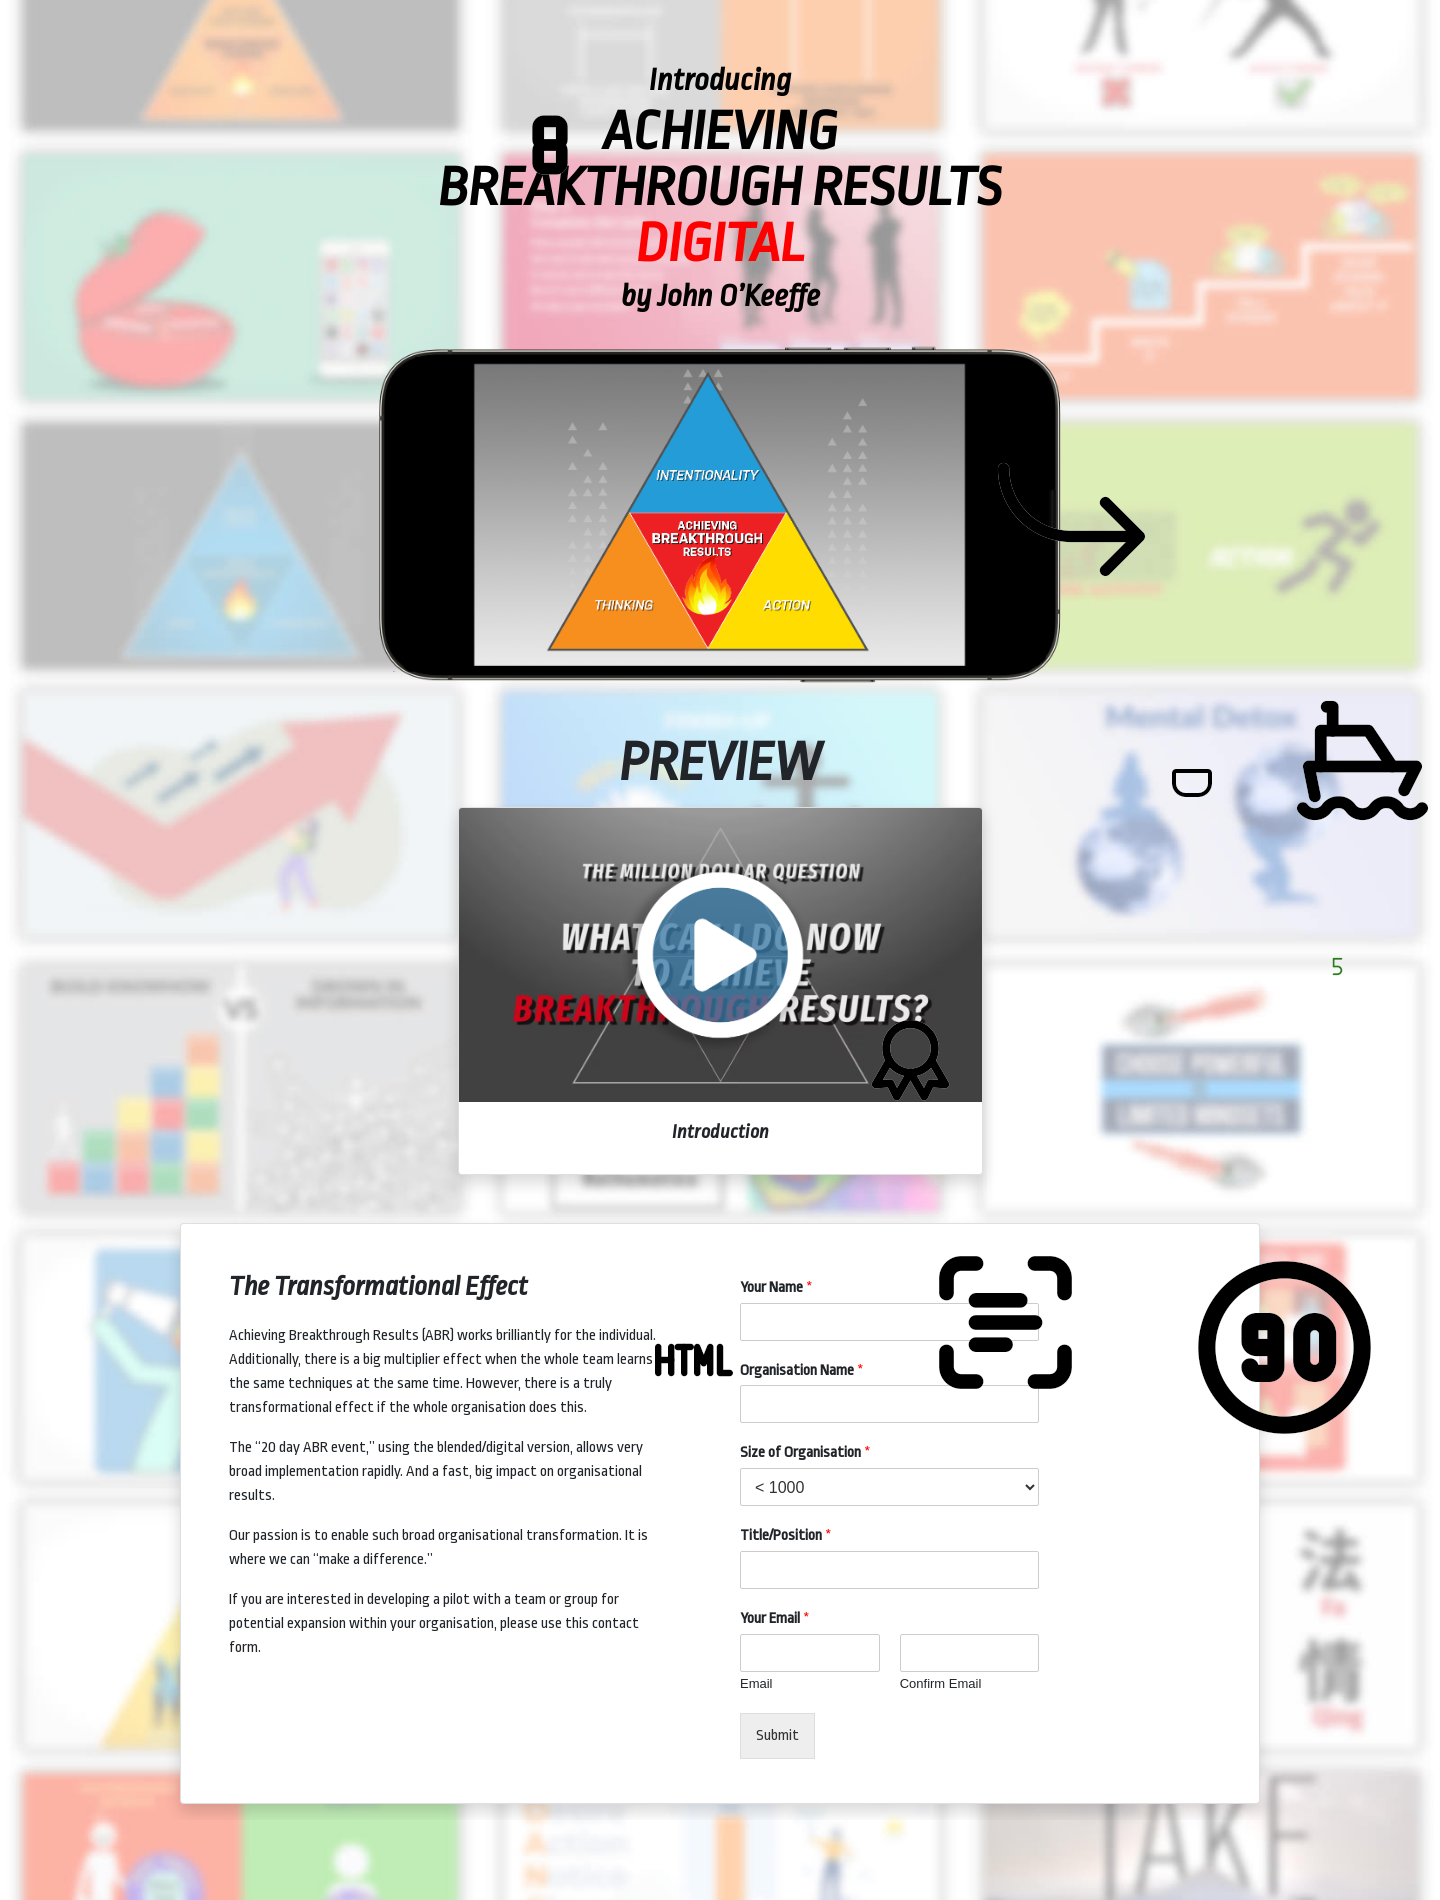 This screenshot has width=1440, height=1900. Describe the element at coordinates (910, 1060) in the screenshot. I see `view achievements or awards` at that location.